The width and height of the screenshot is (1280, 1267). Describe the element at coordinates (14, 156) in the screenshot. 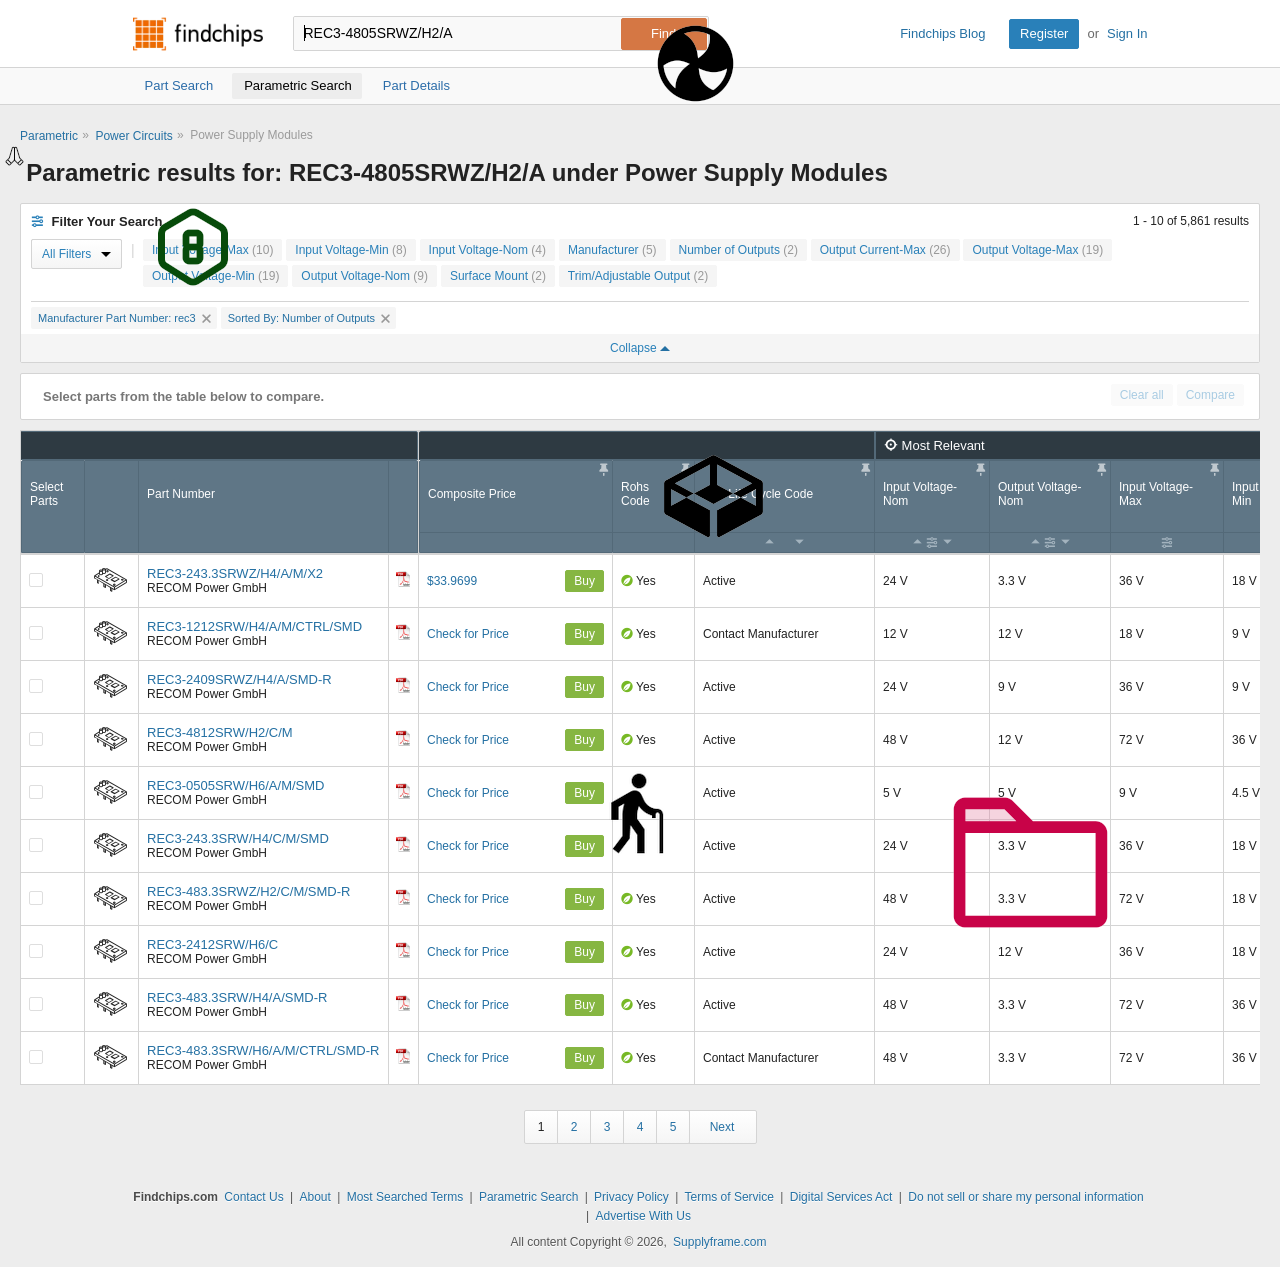

I see `send a prayer or blessing` at that location.